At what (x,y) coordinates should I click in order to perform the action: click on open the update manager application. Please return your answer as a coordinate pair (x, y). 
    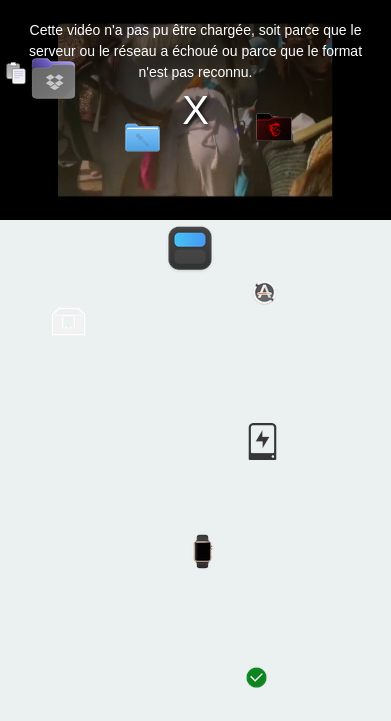
    Looking at the image, I should click on (264, 292).